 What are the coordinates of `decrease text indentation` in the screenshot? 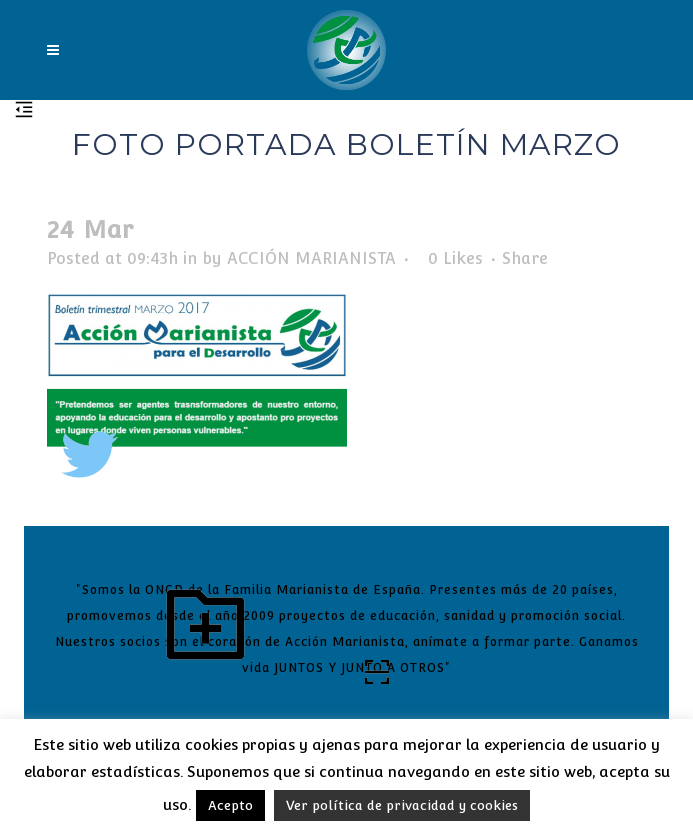 It's located at (24, 109).